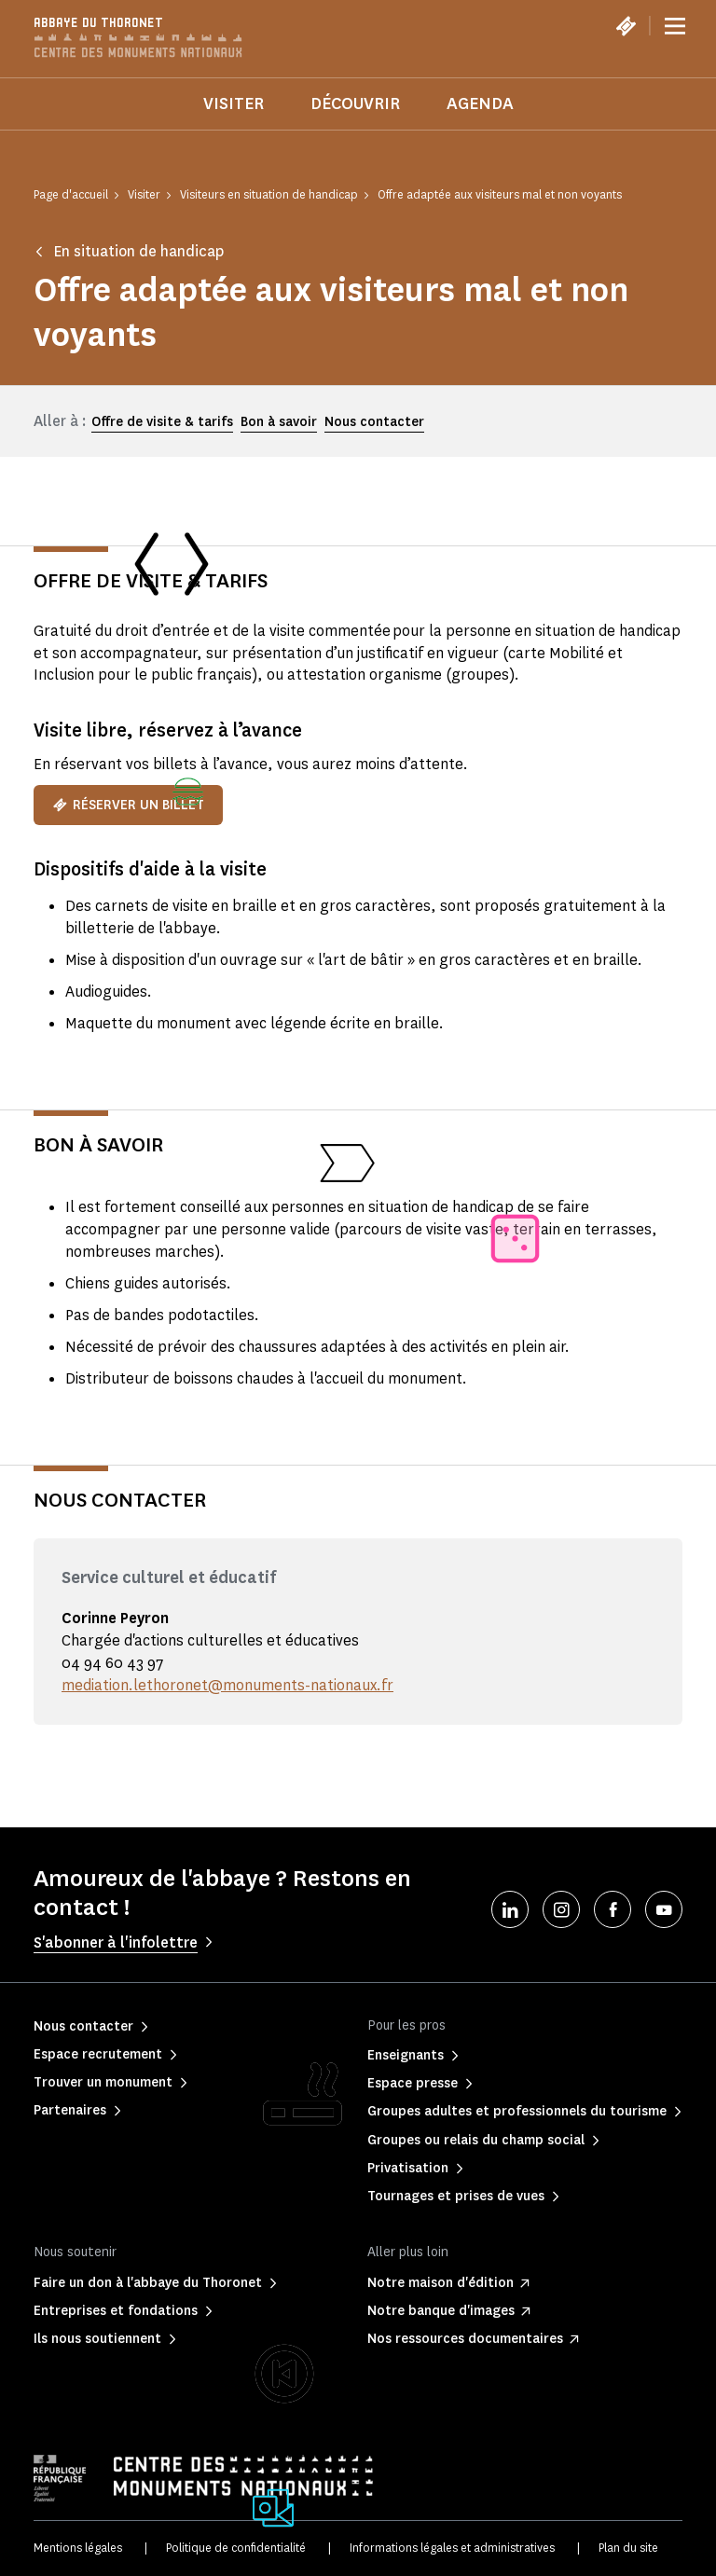 The height and width of the screenshot is (2576, 716). What do you see at coordinates (284, 2374) in the screenshot?
I see `skip to previous track` at bounding box center [284, 2374].